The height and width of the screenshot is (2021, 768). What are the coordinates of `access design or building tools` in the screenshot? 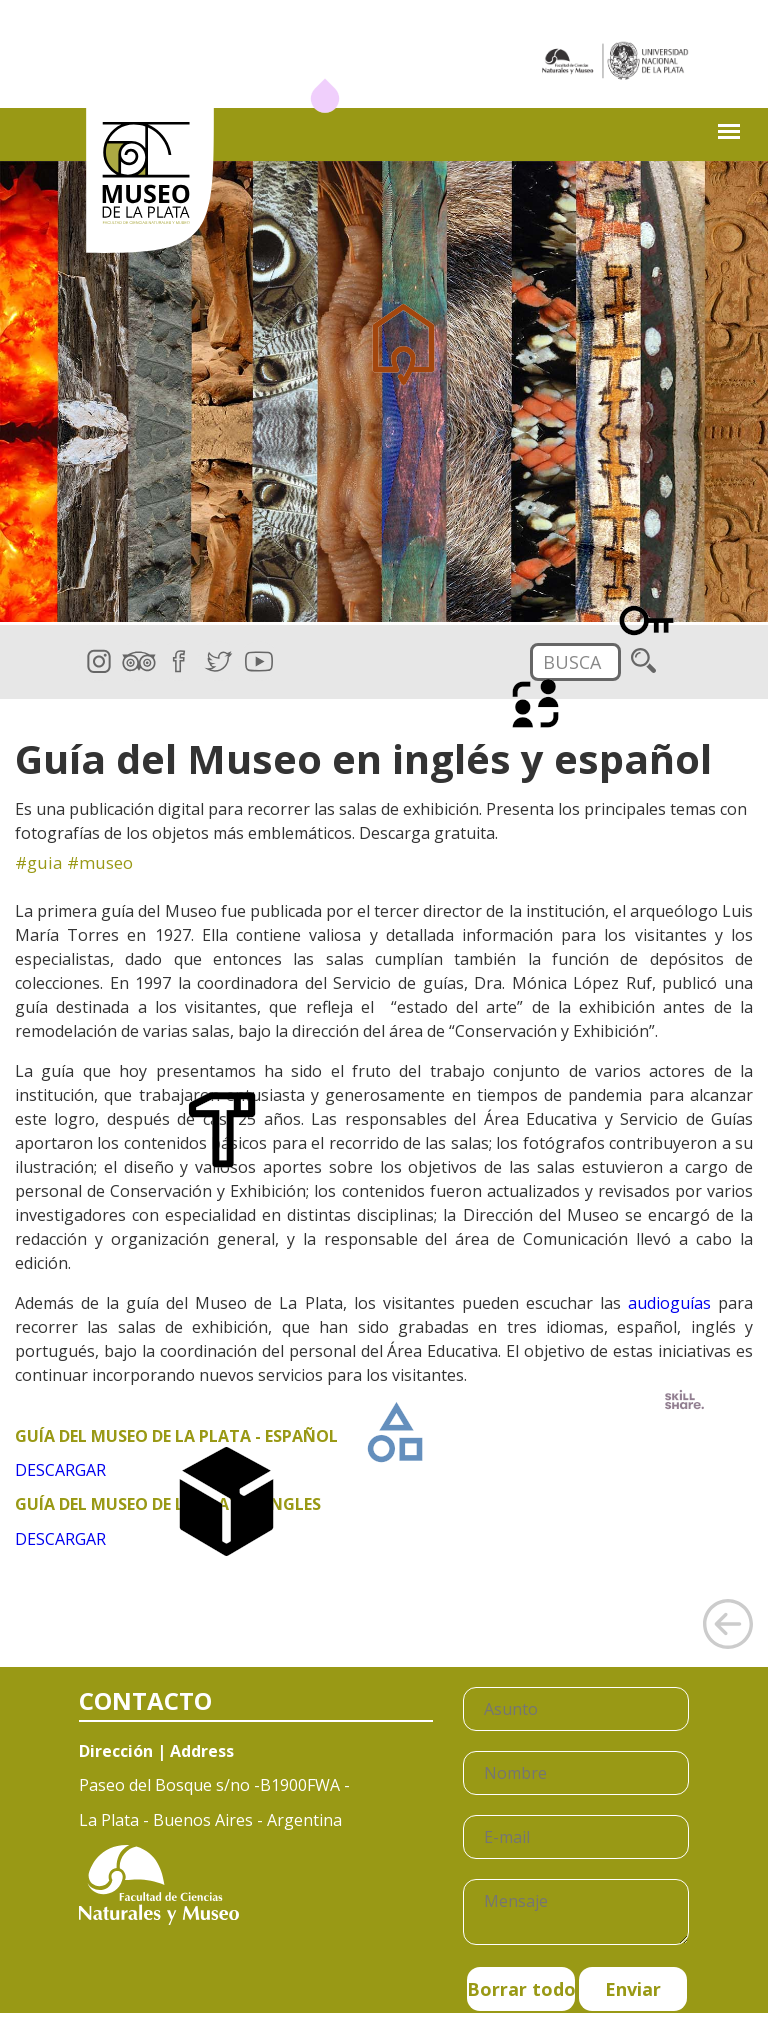 It's located at (223, 1128).